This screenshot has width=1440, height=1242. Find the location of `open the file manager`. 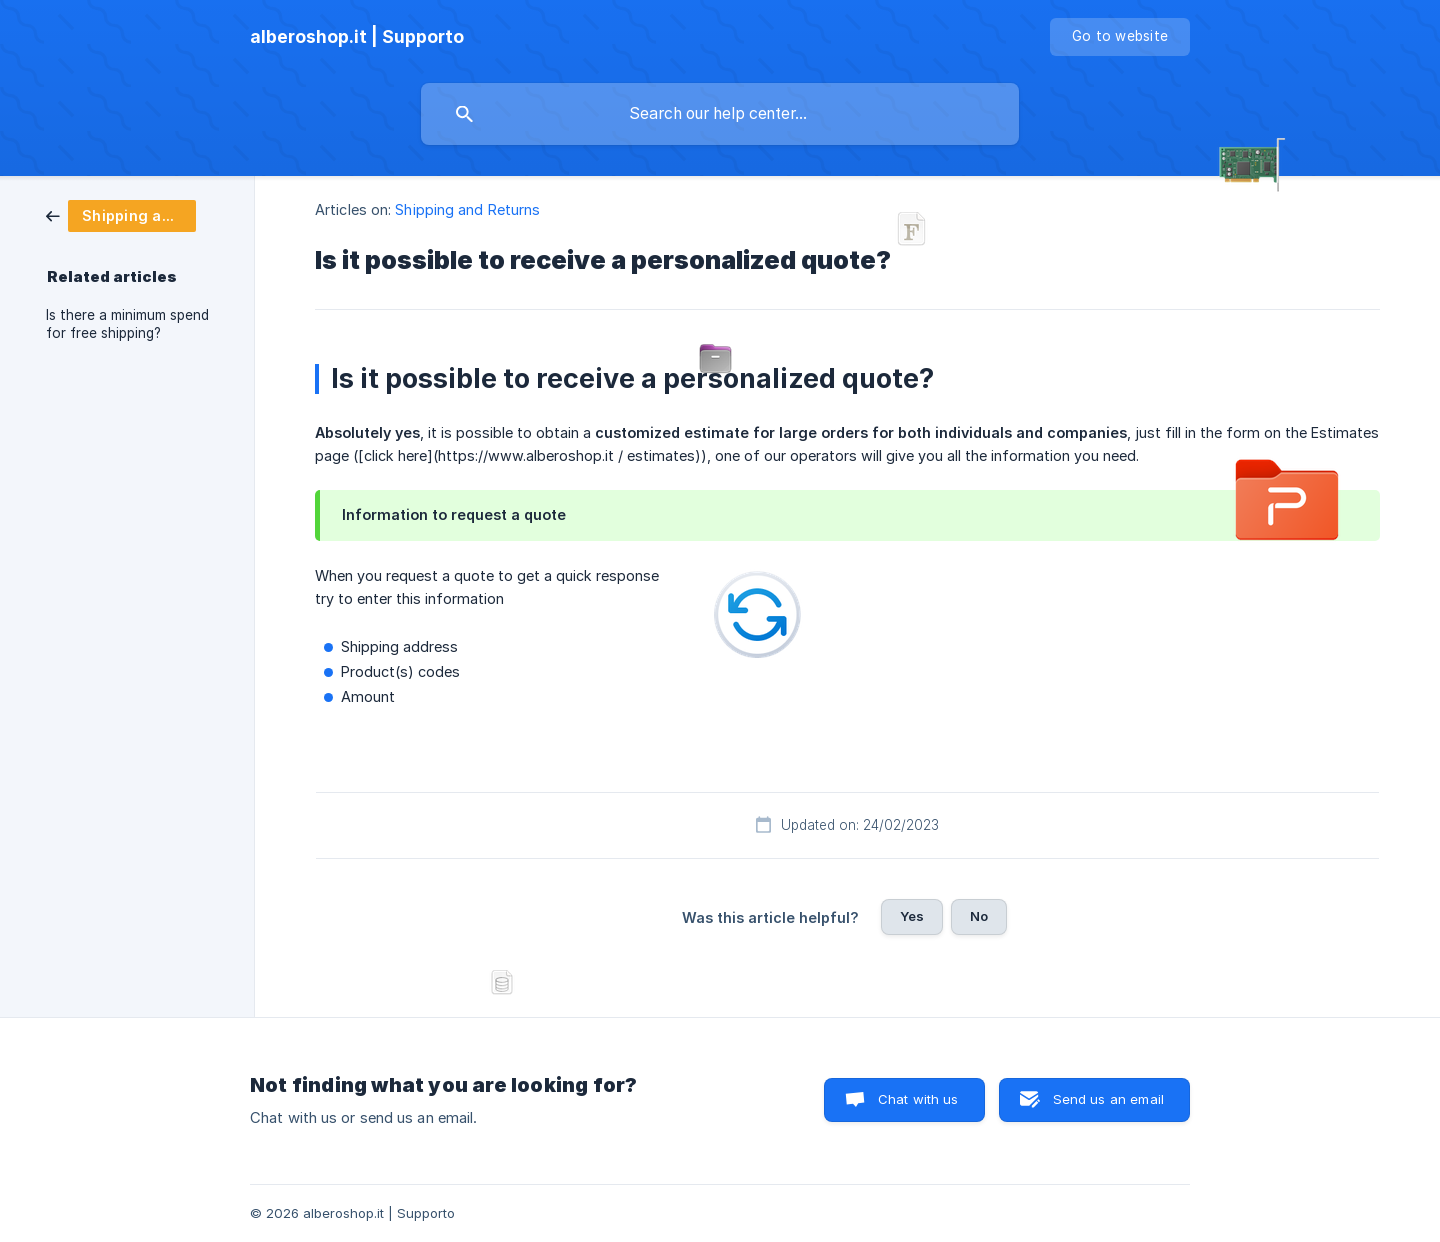

open the file manager is located at coordinates (715, 358).